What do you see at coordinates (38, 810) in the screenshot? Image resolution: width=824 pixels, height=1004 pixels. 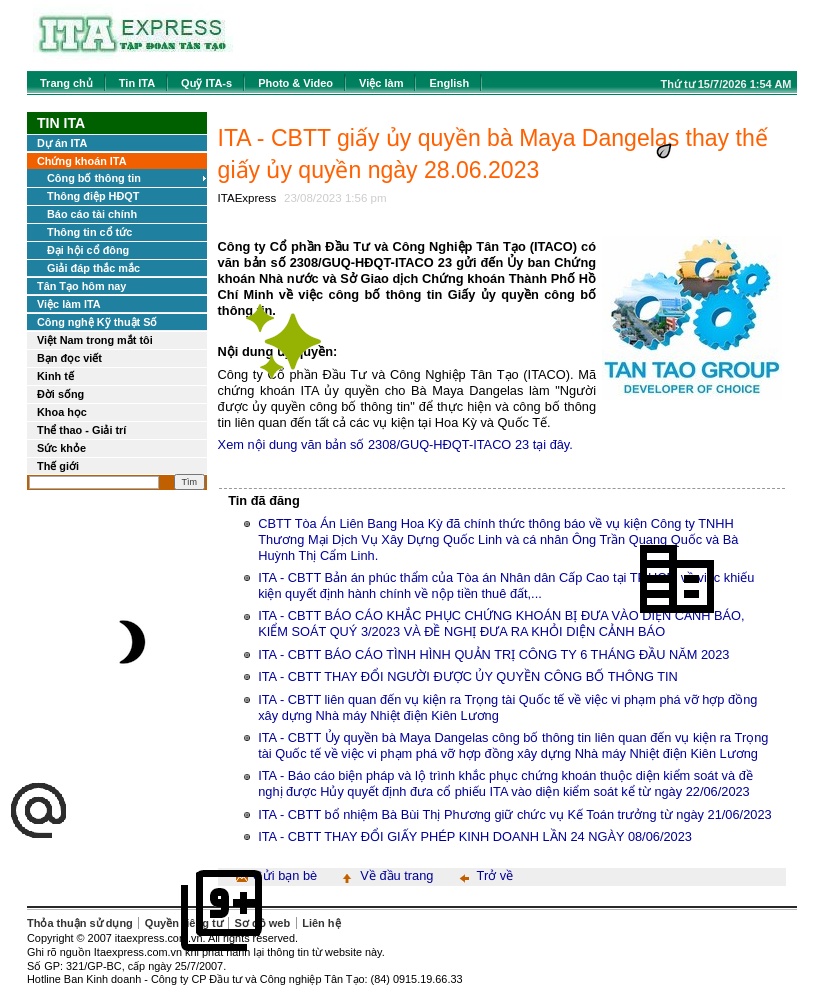 I see `enter or view email address` at bounding box center [38, 810].